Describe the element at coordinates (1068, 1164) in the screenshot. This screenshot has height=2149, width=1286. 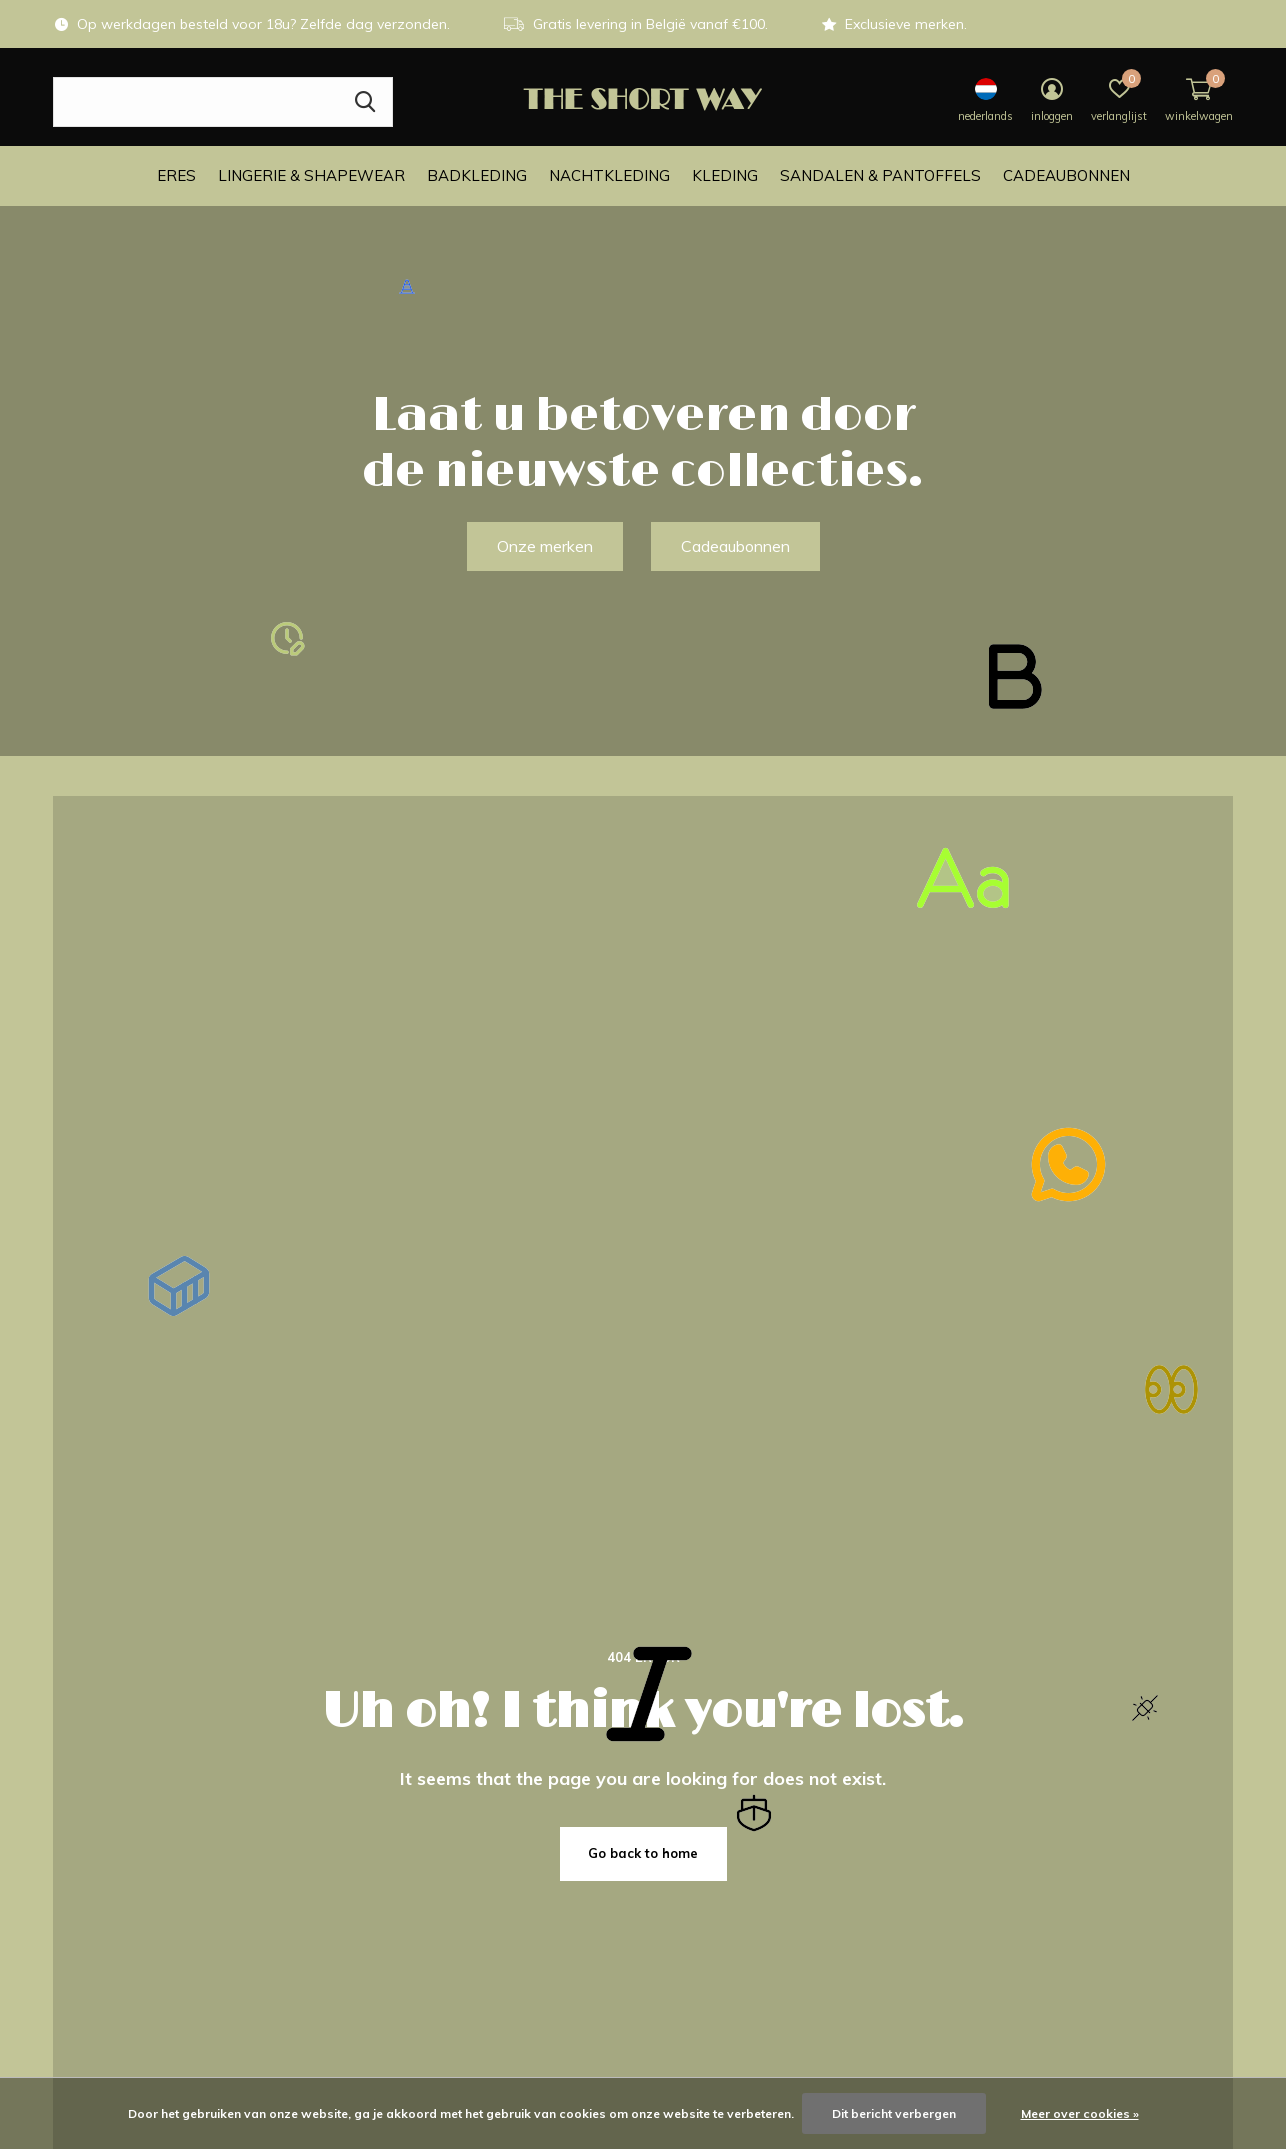
I see `open WhatsApp messaging app` at that location.